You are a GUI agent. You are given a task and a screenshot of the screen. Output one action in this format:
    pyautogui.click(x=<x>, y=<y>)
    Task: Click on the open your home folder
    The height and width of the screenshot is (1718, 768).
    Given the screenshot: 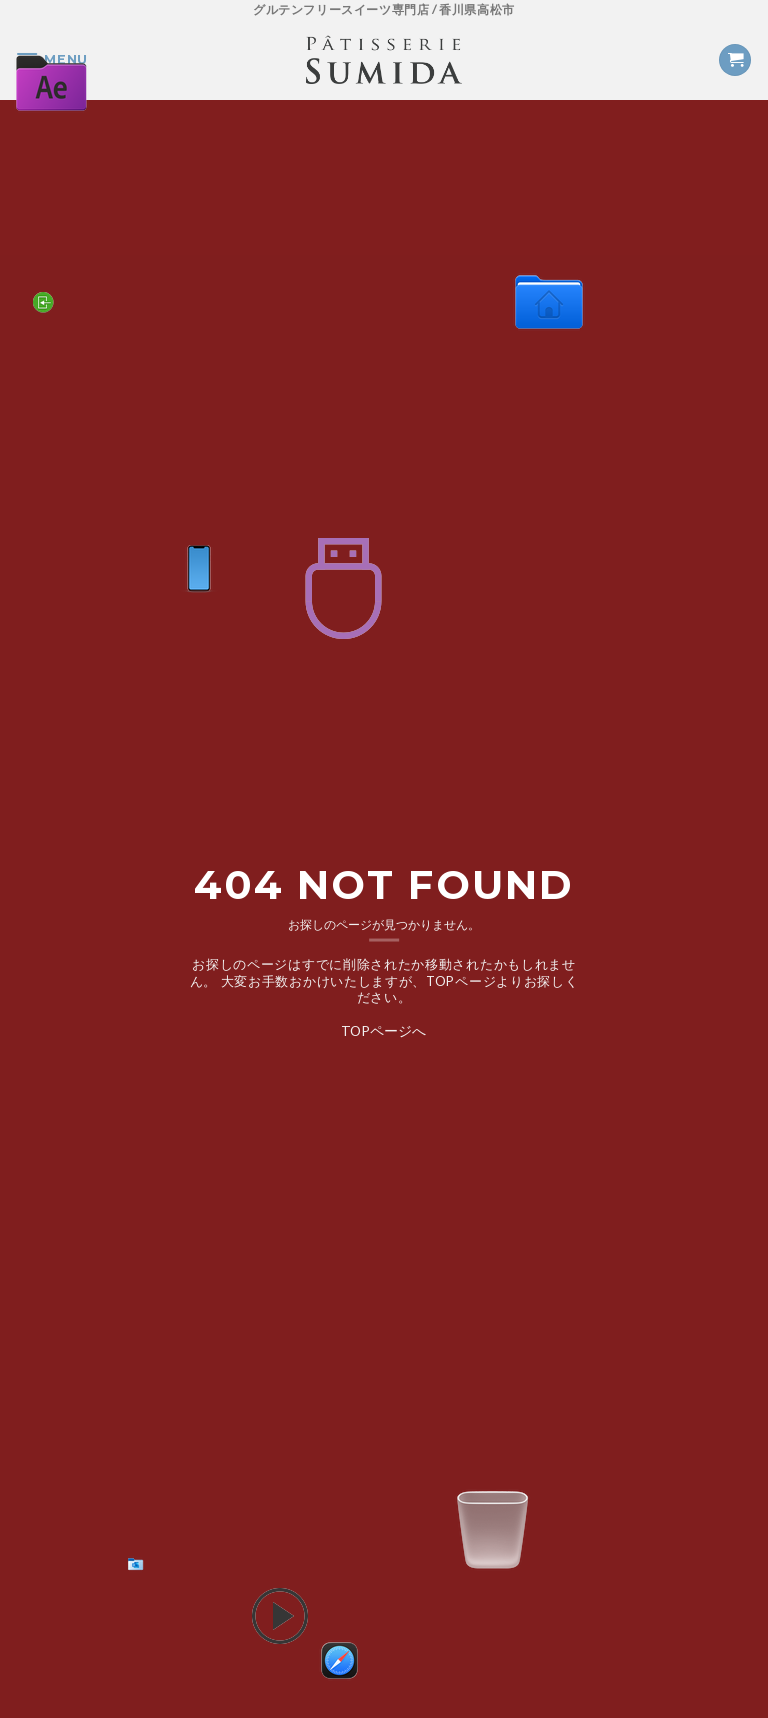 What is the action you would take?
    pyautogui.click(x=549, y=302)
    